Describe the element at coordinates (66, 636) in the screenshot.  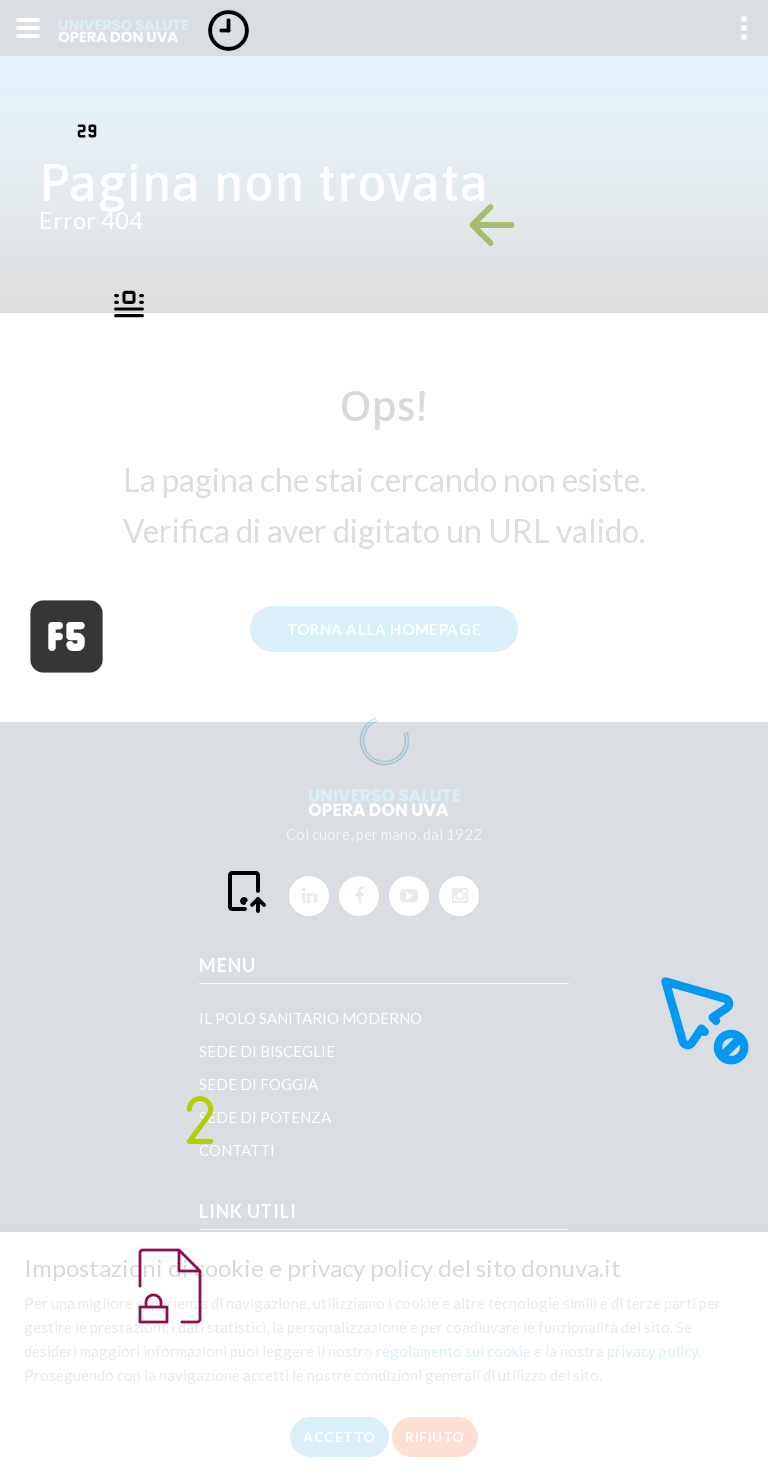
I see `press F5 to refresh the page` at that location.